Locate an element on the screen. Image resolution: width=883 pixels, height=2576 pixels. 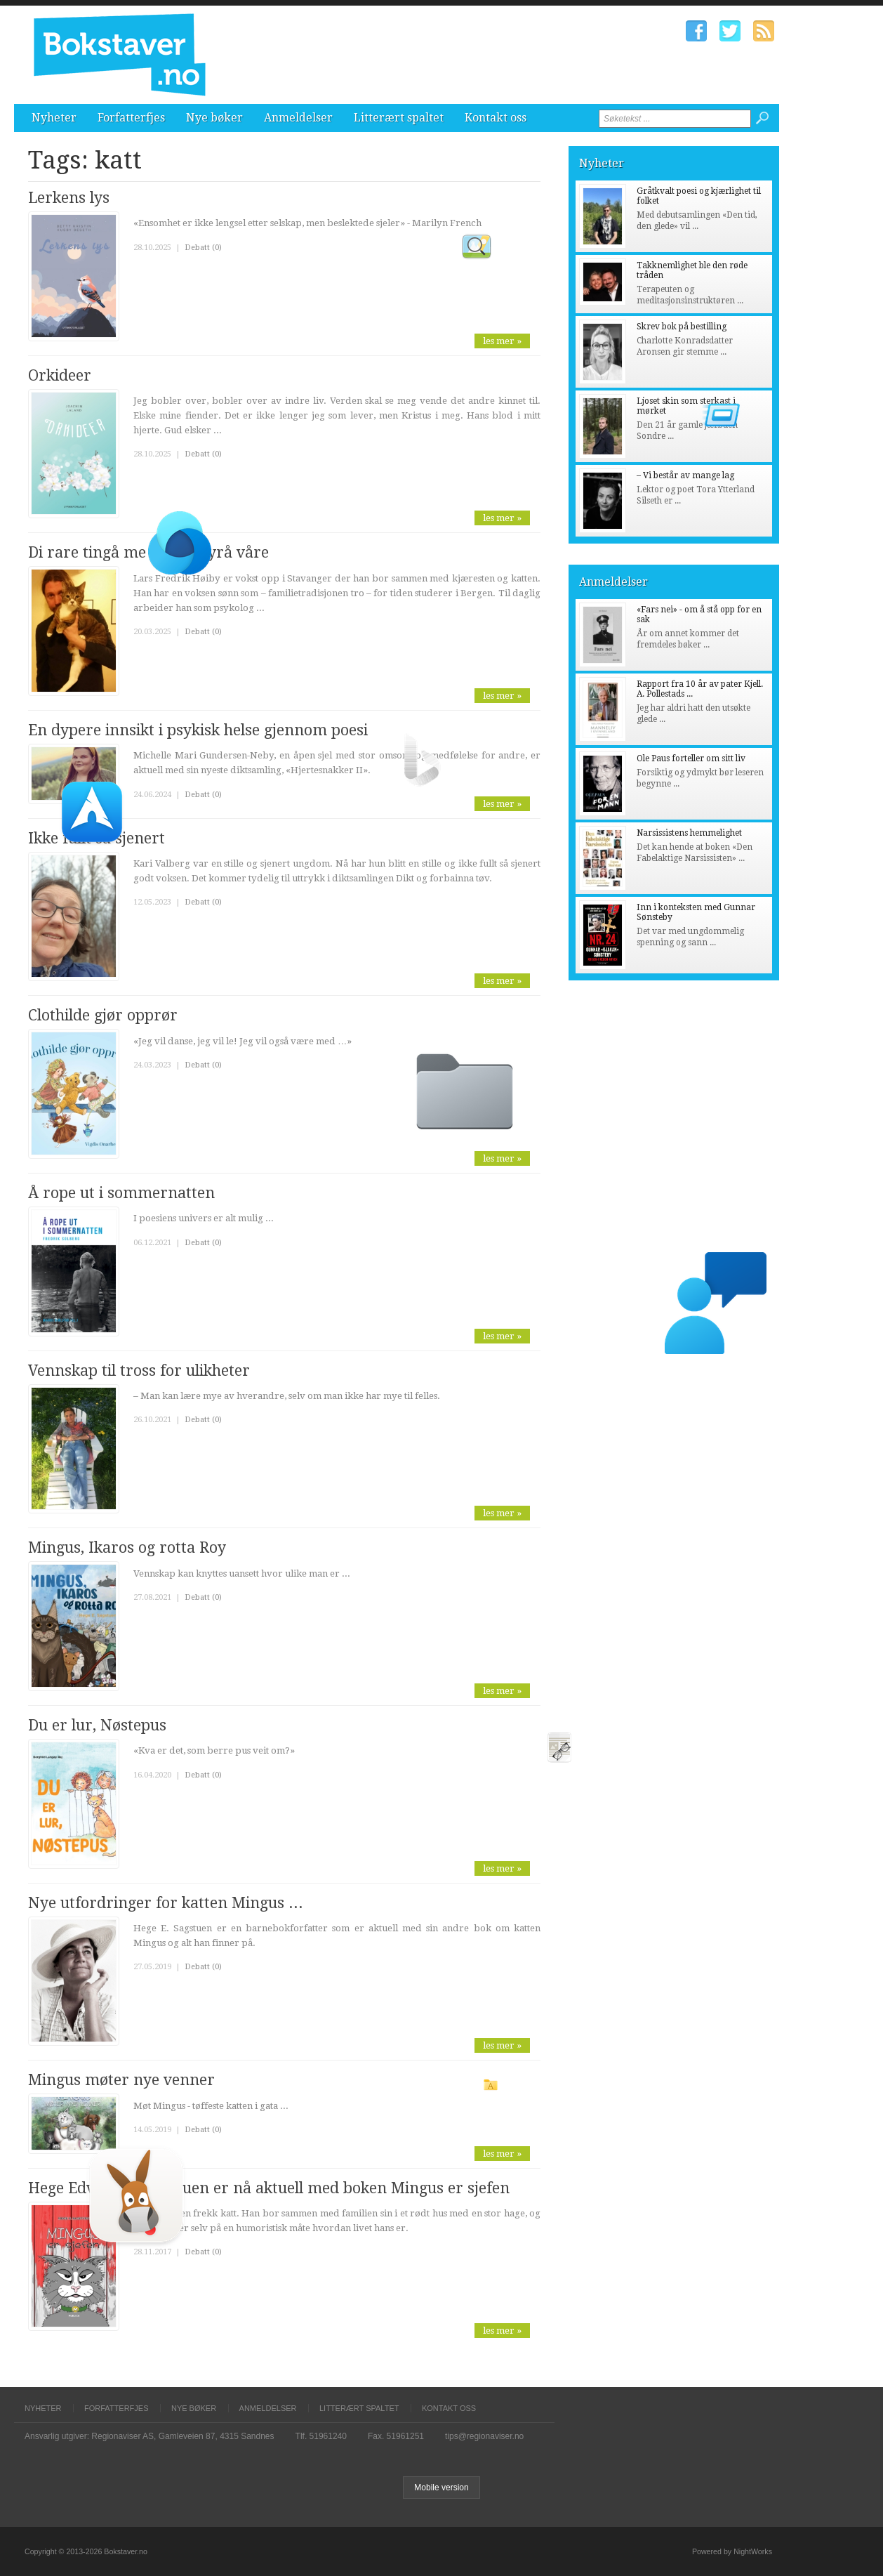
open a folder to view its contents is located at coordinates (465, 1094).